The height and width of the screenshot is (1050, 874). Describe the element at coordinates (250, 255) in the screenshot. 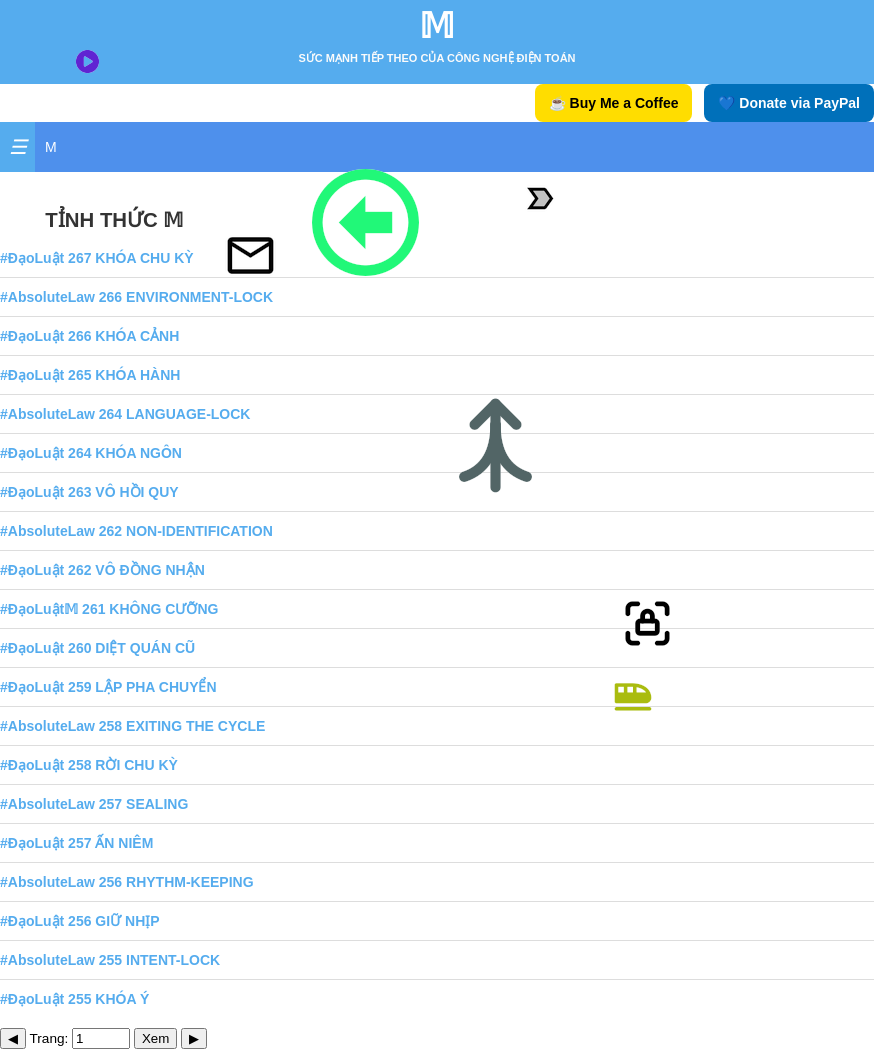

I see `view unread emails or messages` at that location.